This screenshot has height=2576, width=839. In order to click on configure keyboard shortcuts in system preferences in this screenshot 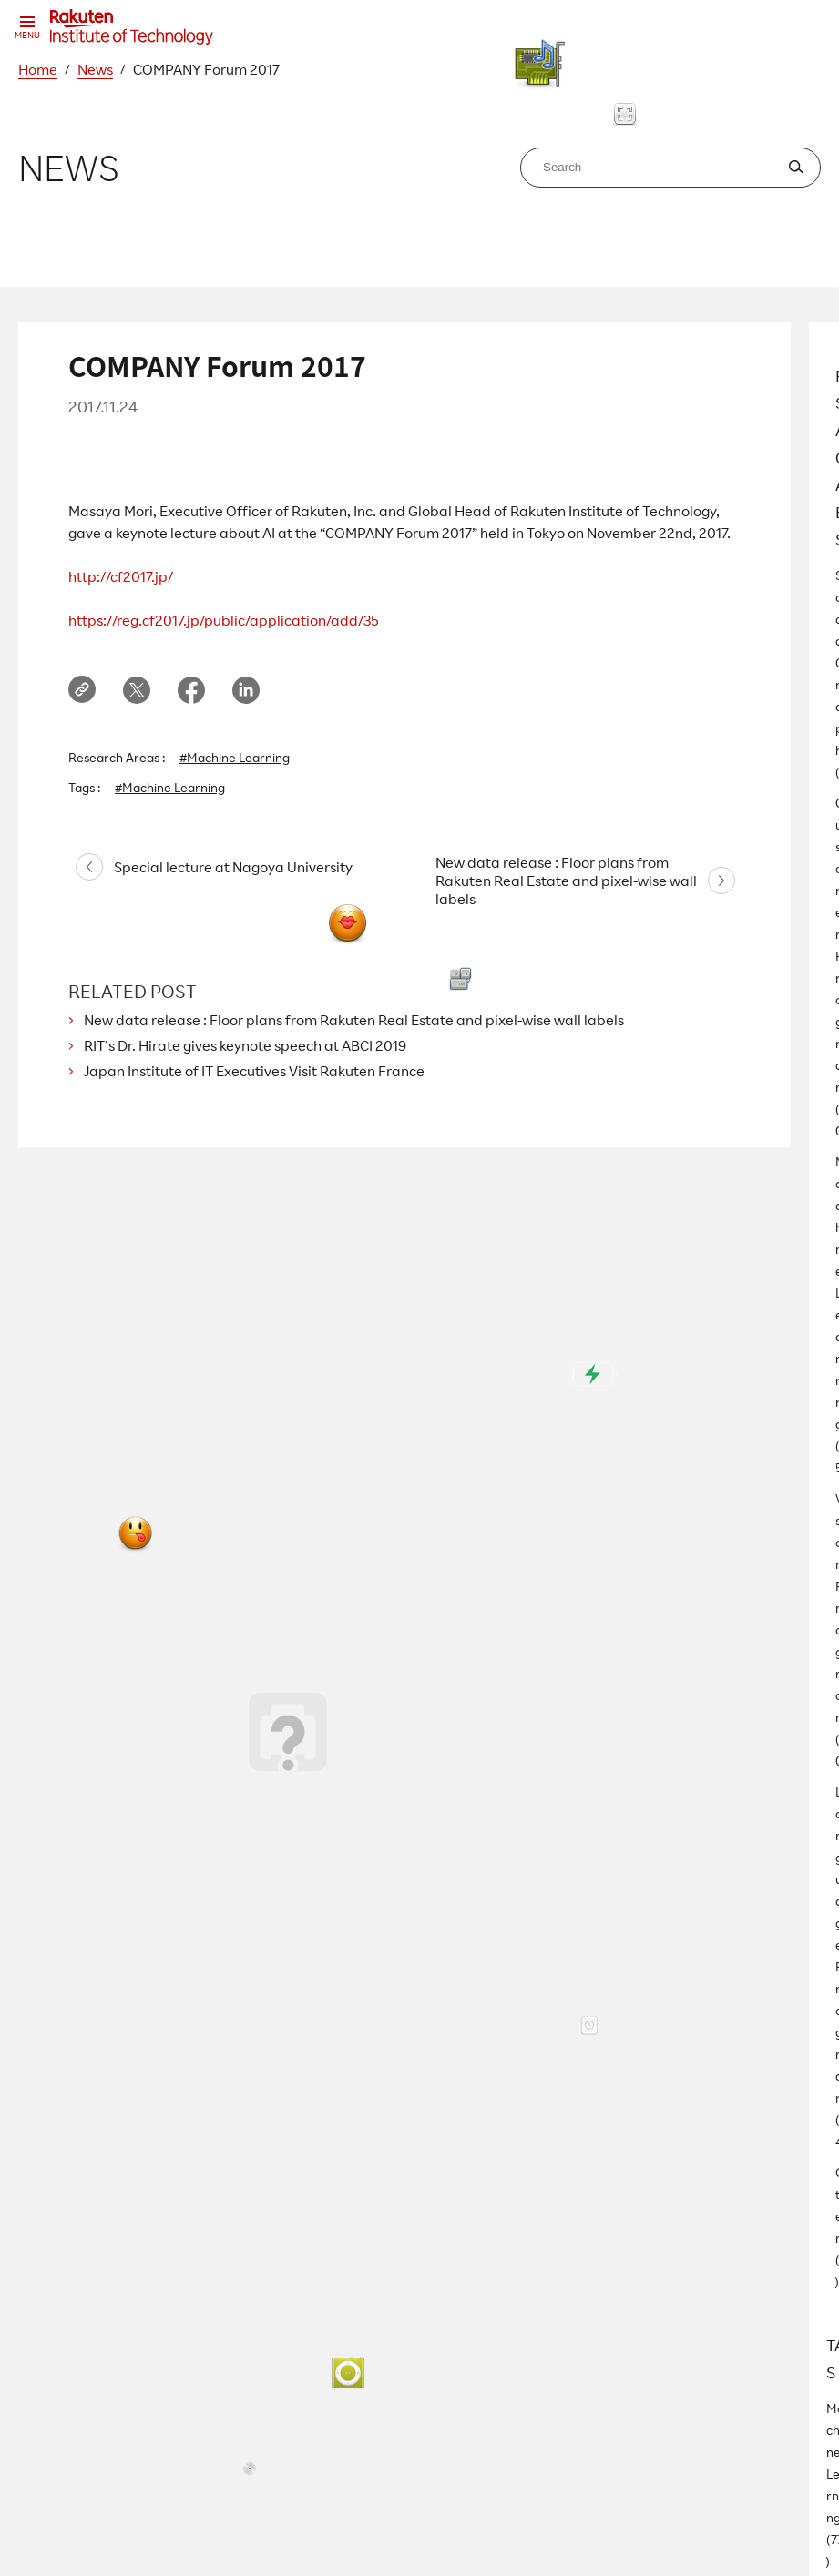, I will do `click(460, 979)`.